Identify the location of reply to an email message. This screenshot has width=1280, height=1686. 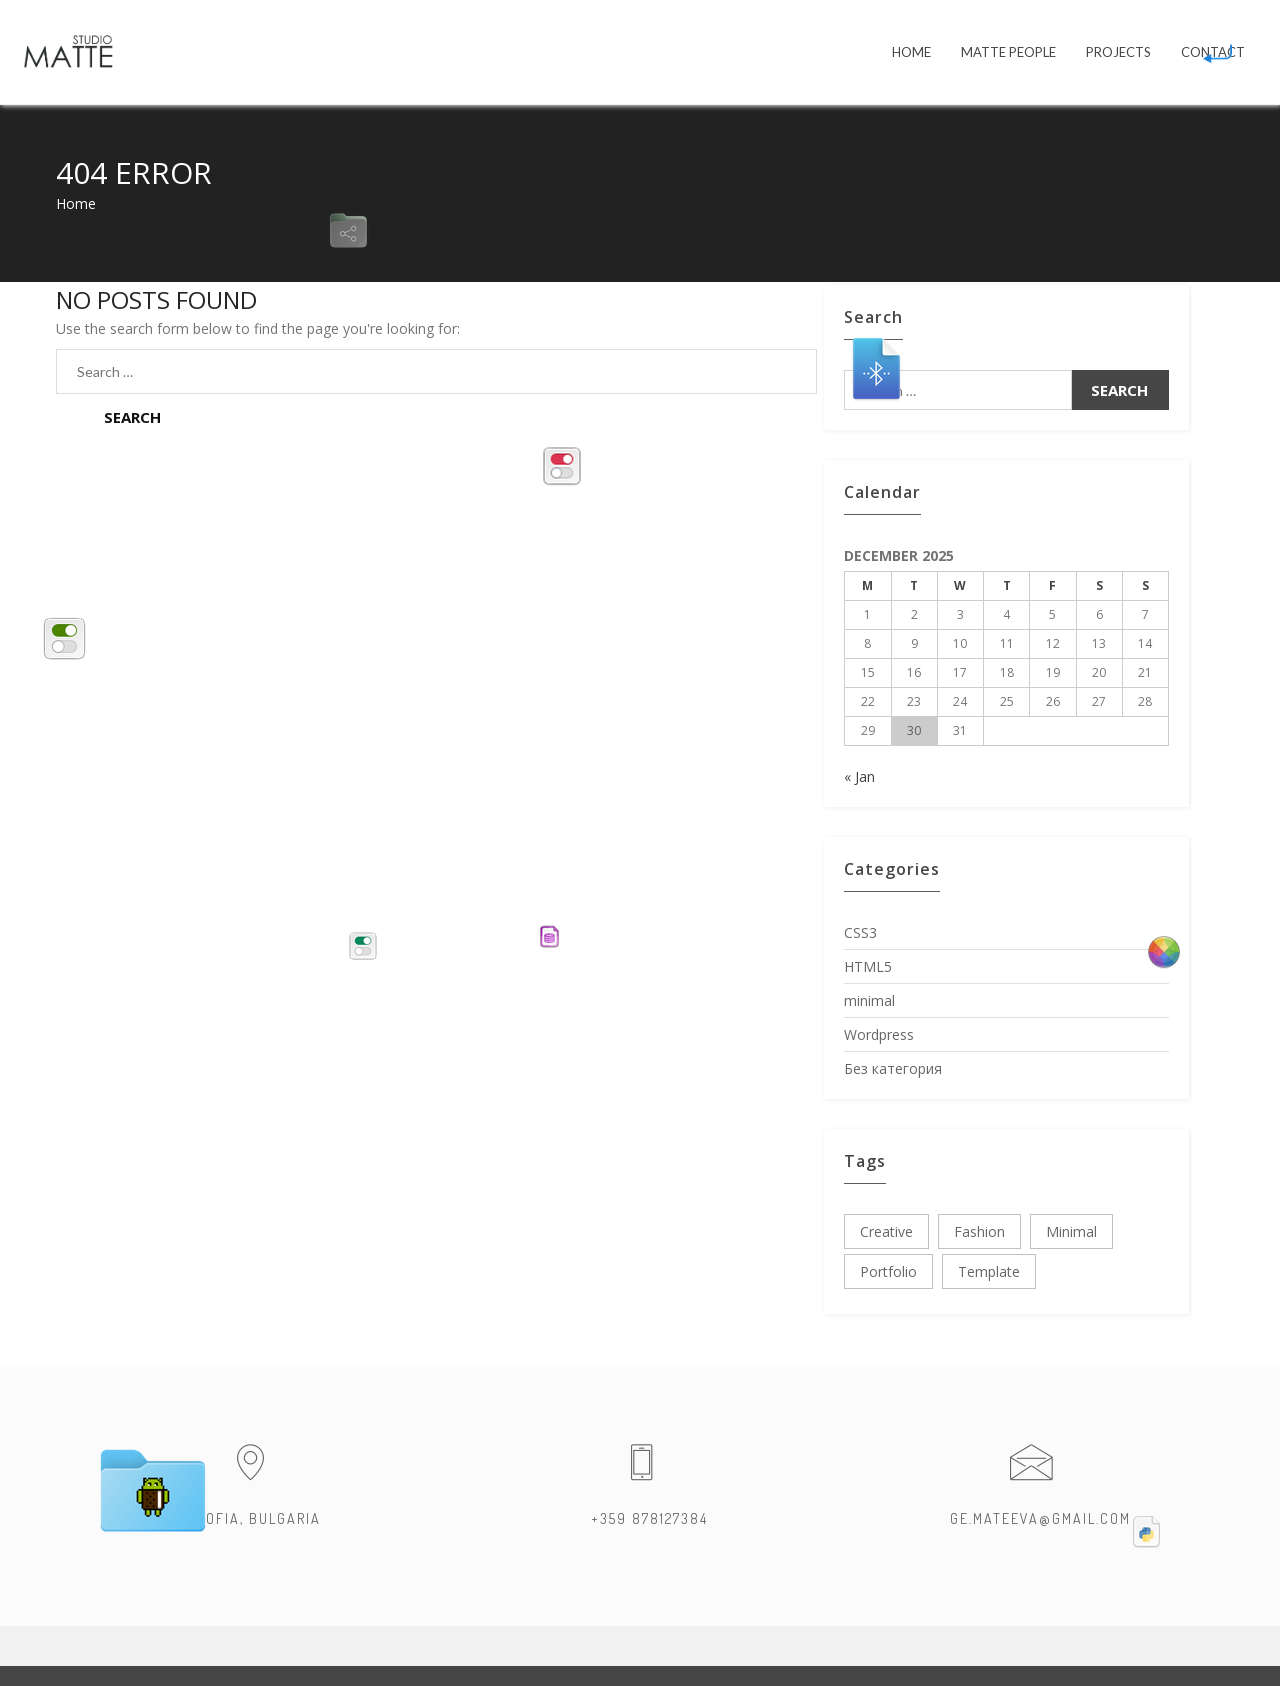
(1217, 52).